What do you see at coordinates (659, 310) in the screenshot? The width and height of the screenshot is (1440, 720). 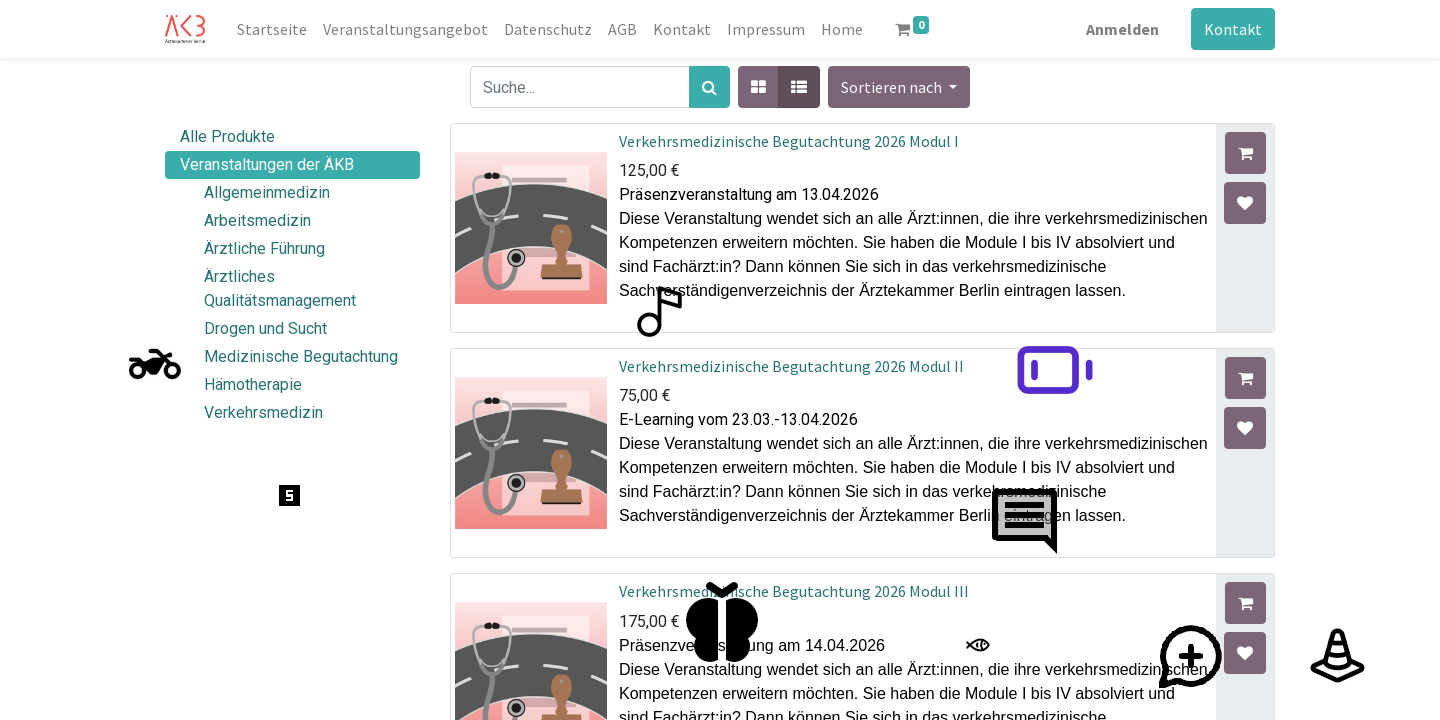 I see `play or access music` at bounding box center [659, 310].